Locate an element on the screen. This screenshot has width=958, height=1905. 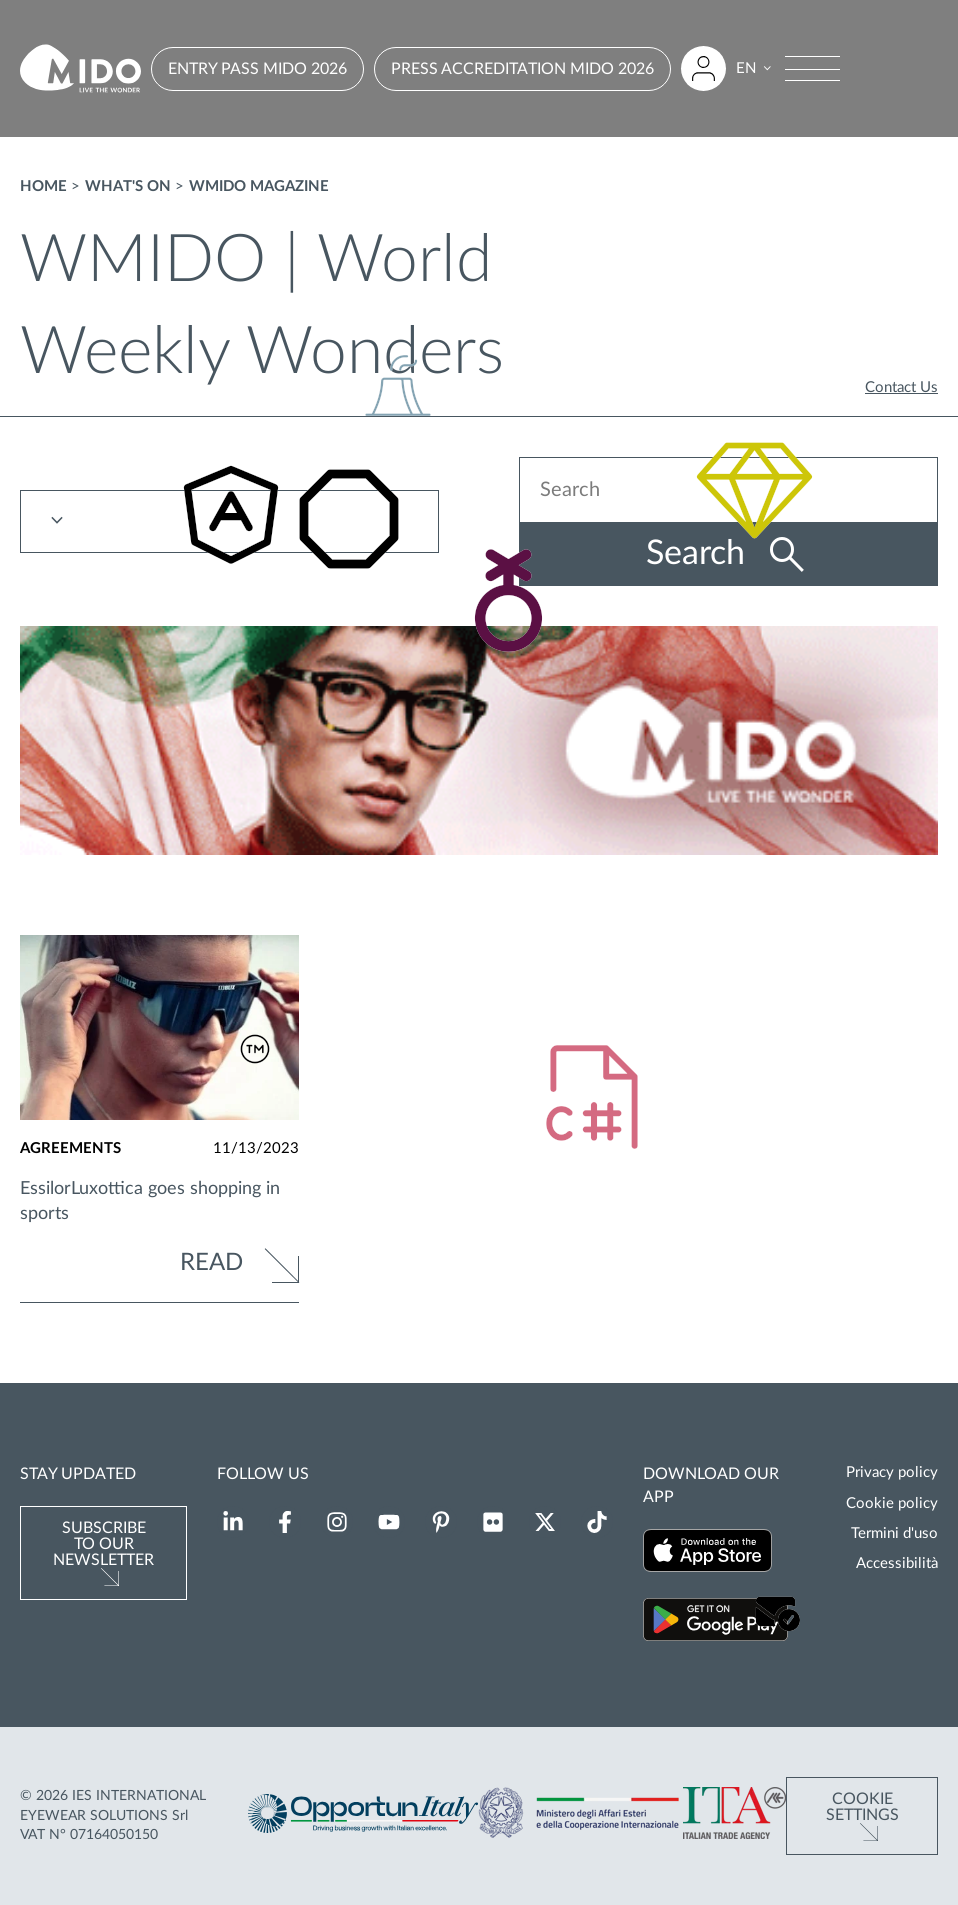
open Sketch design application is located at coordinates (754, 488).